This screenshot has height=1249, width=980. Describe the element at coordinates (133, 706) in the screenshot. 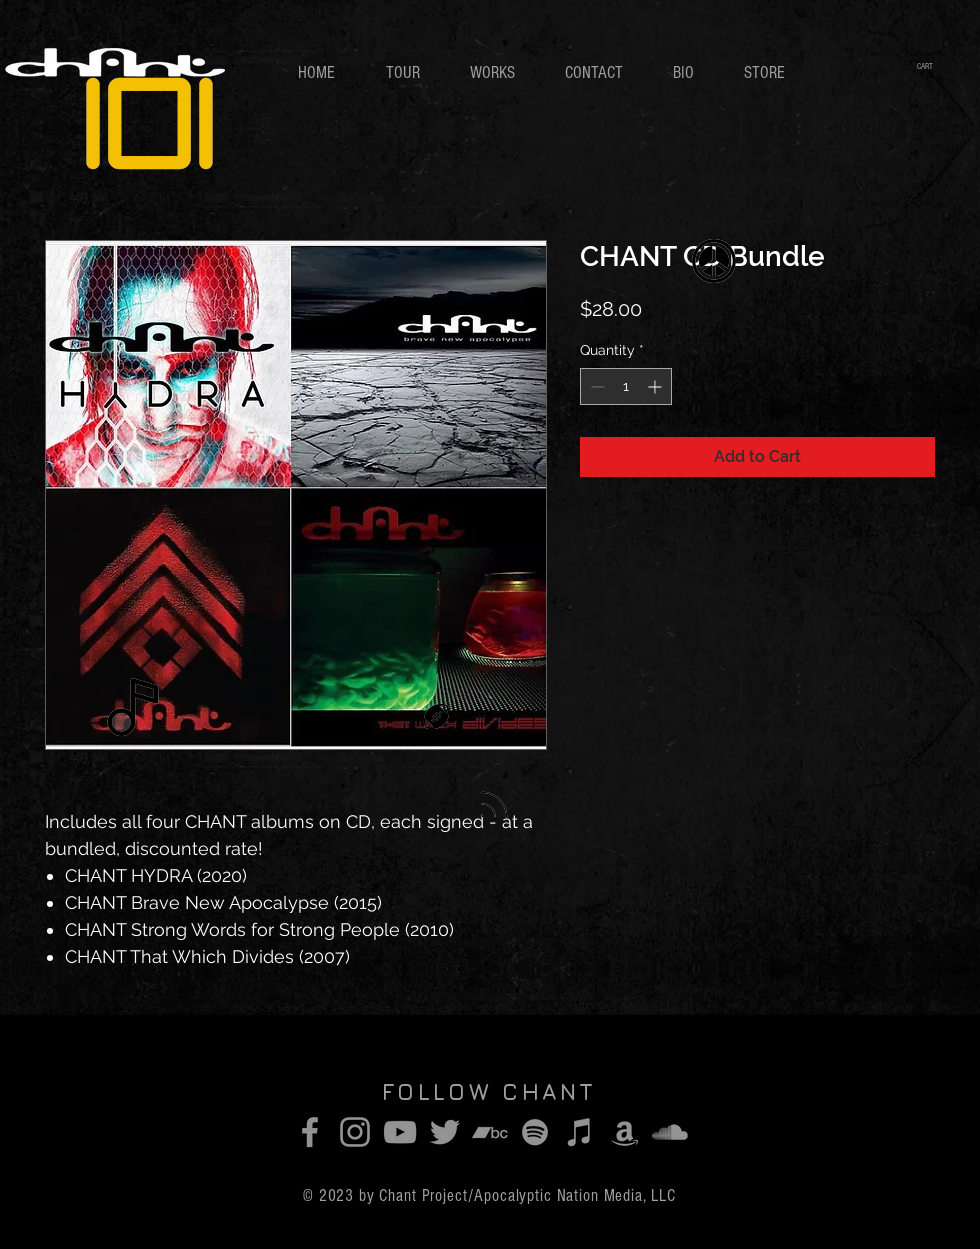

I see `access music or audio player` at that location.